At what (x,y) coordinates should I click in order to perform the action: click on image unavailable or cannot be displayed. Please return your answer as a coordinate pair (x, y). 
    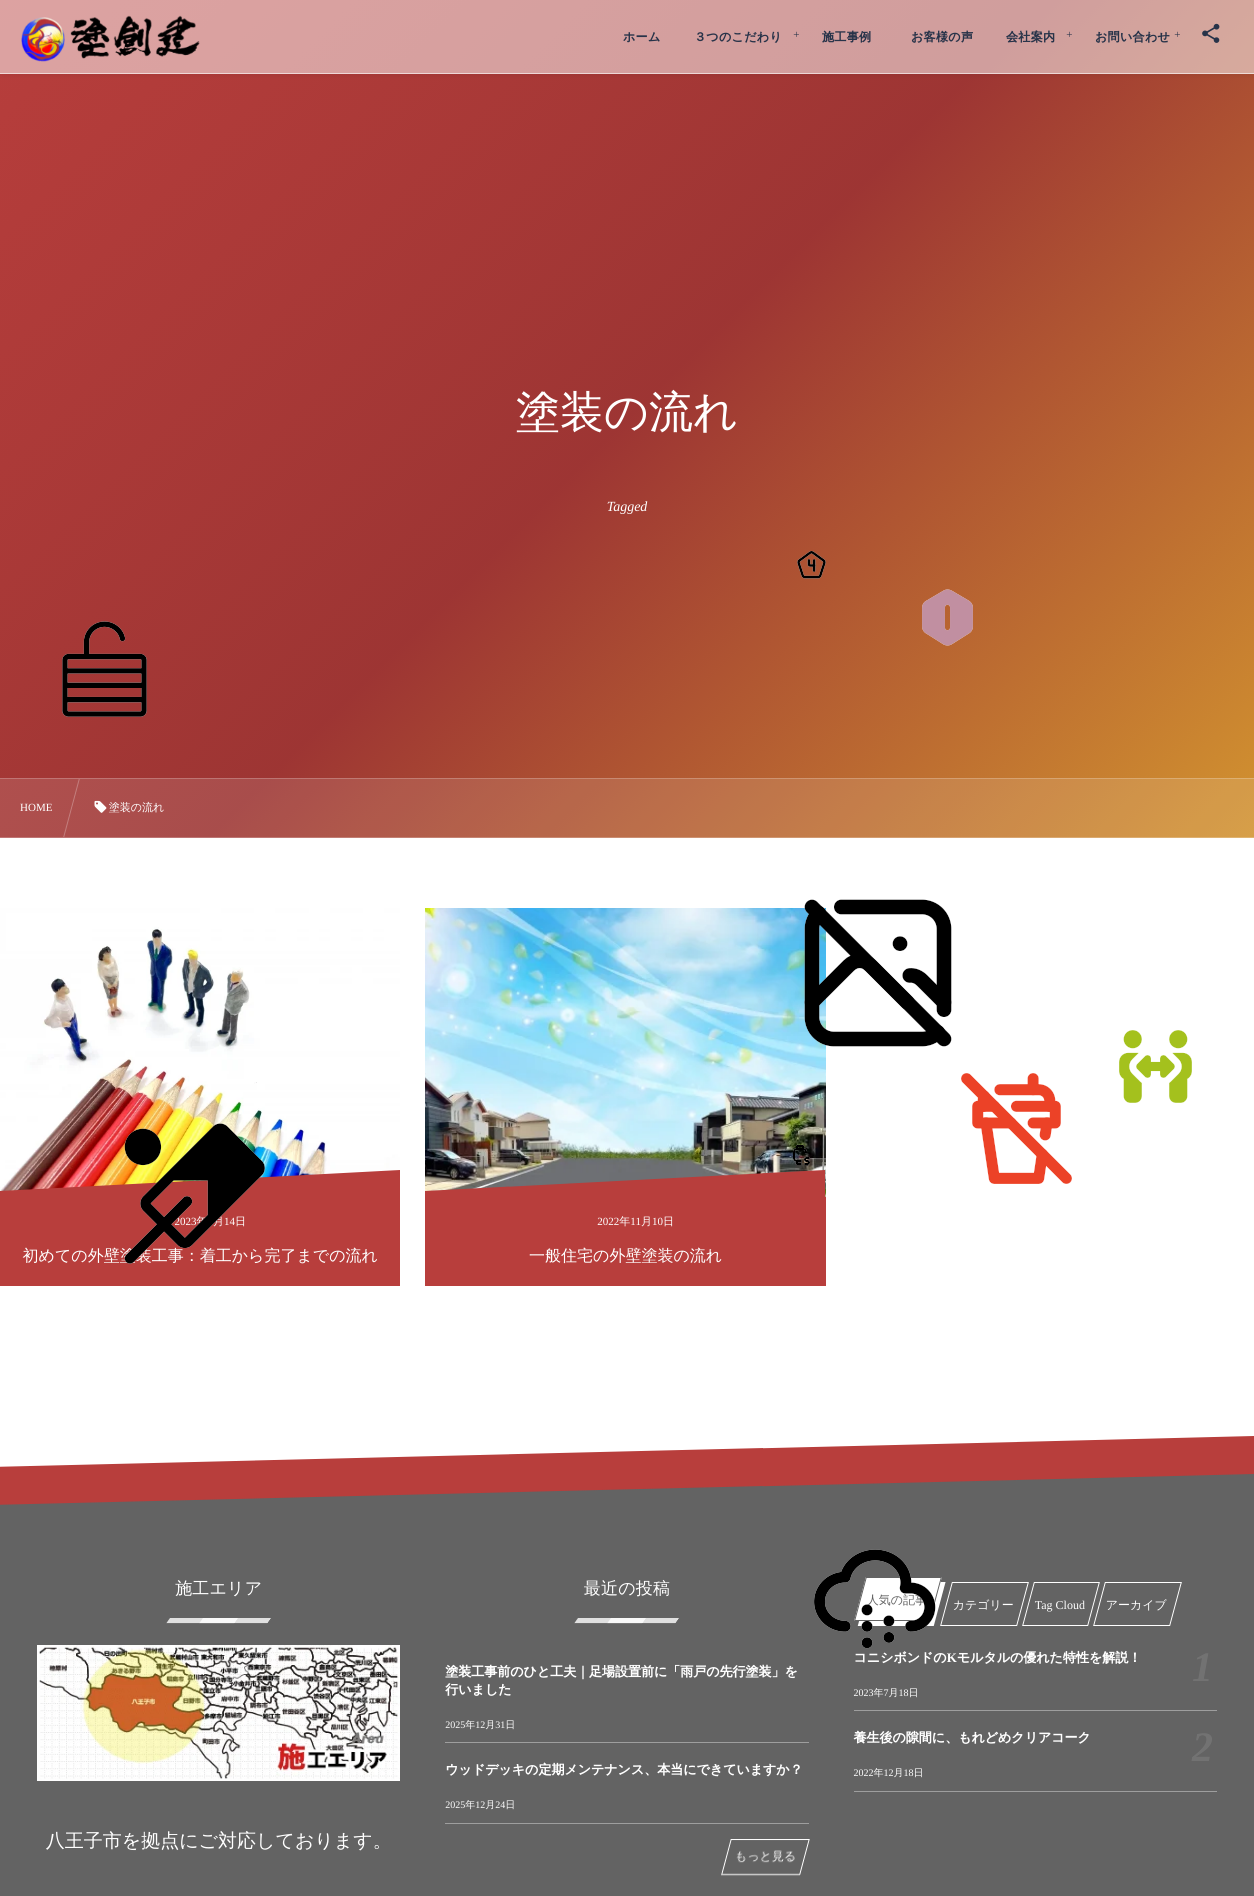
    Looking at the image, I should click on (878, 973).